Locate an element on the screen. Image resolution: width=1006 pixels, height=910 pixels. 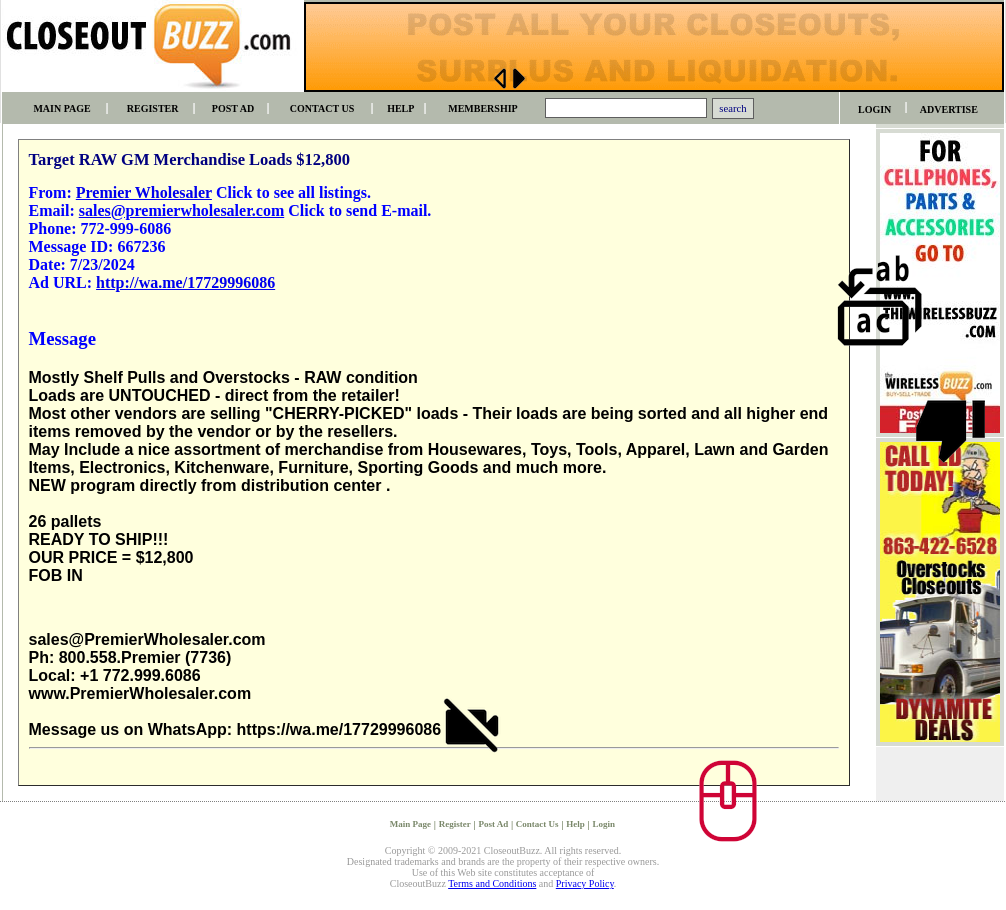
replace all occurrences in document is located at coordinates (876, 300).